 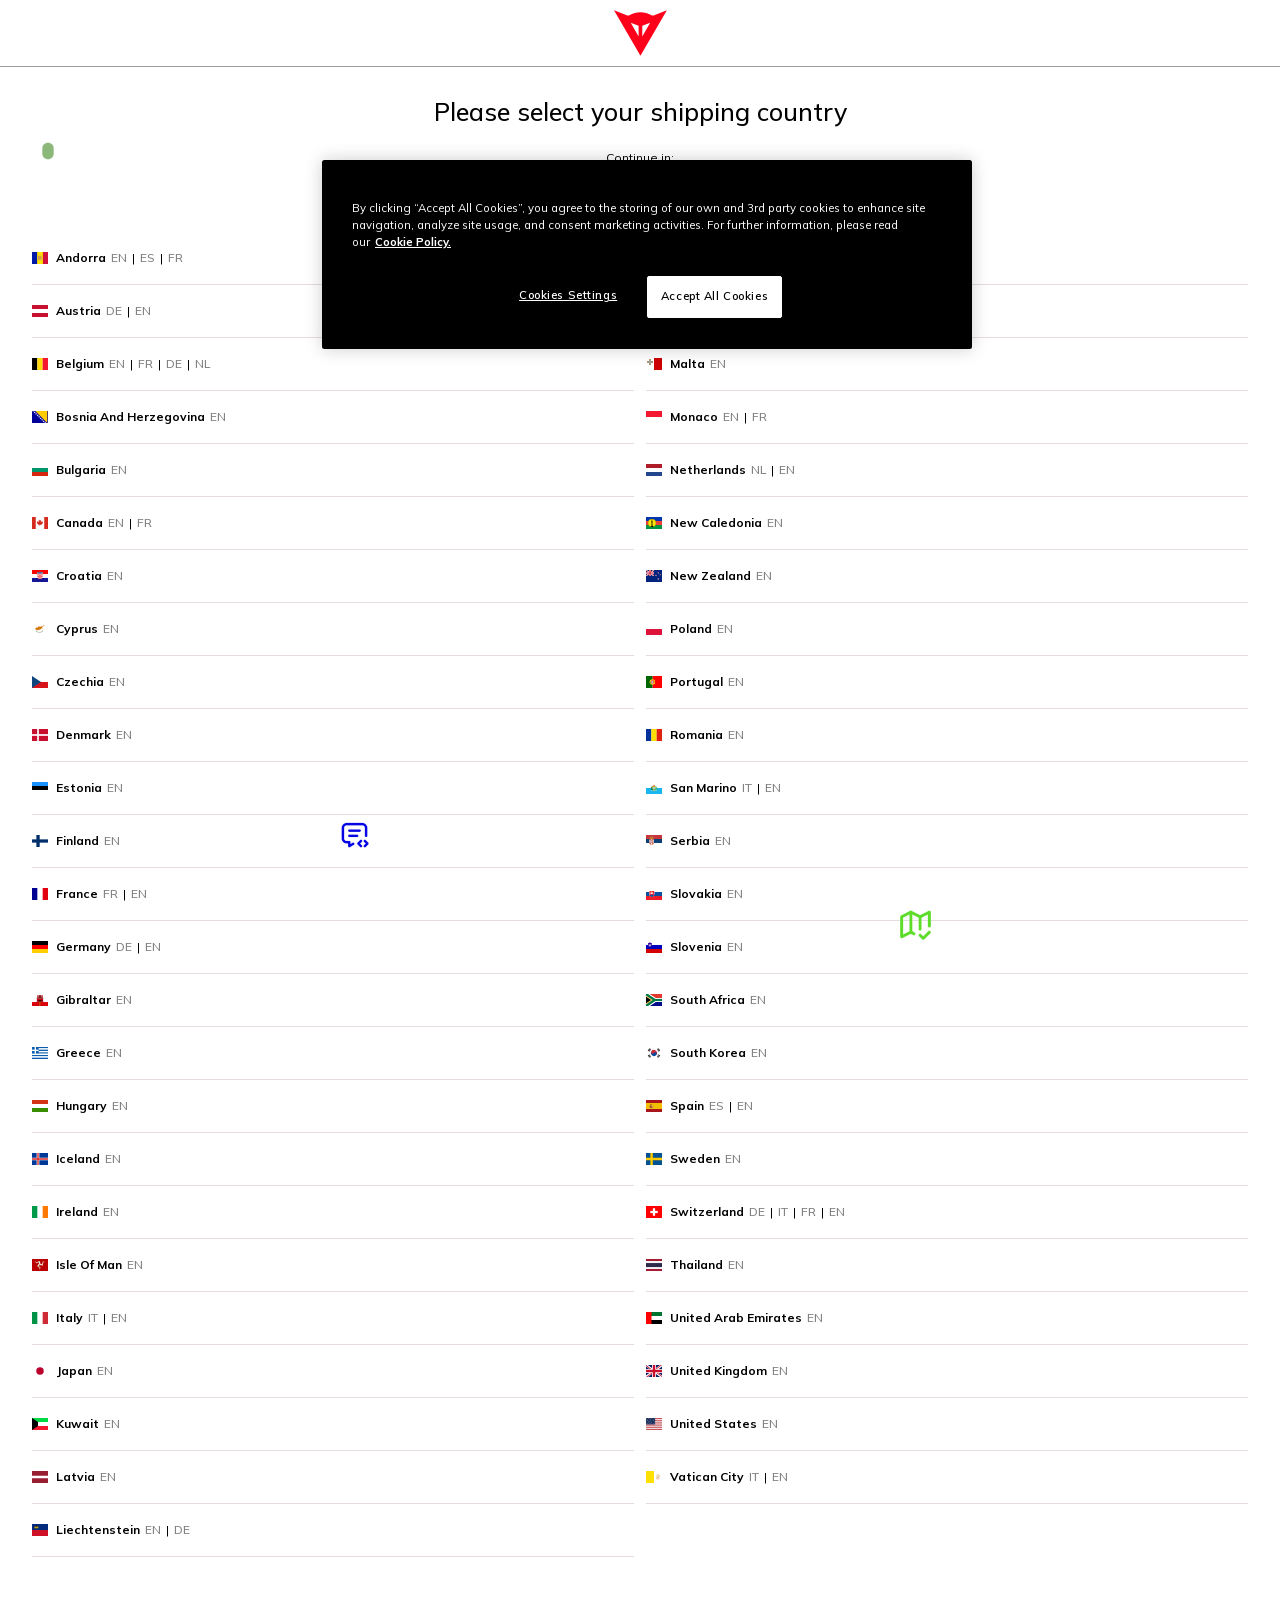 What do you see at coordinates (915, 924) in the screenshot?
I see `confirm location on map` at bounding box center [915, 924].